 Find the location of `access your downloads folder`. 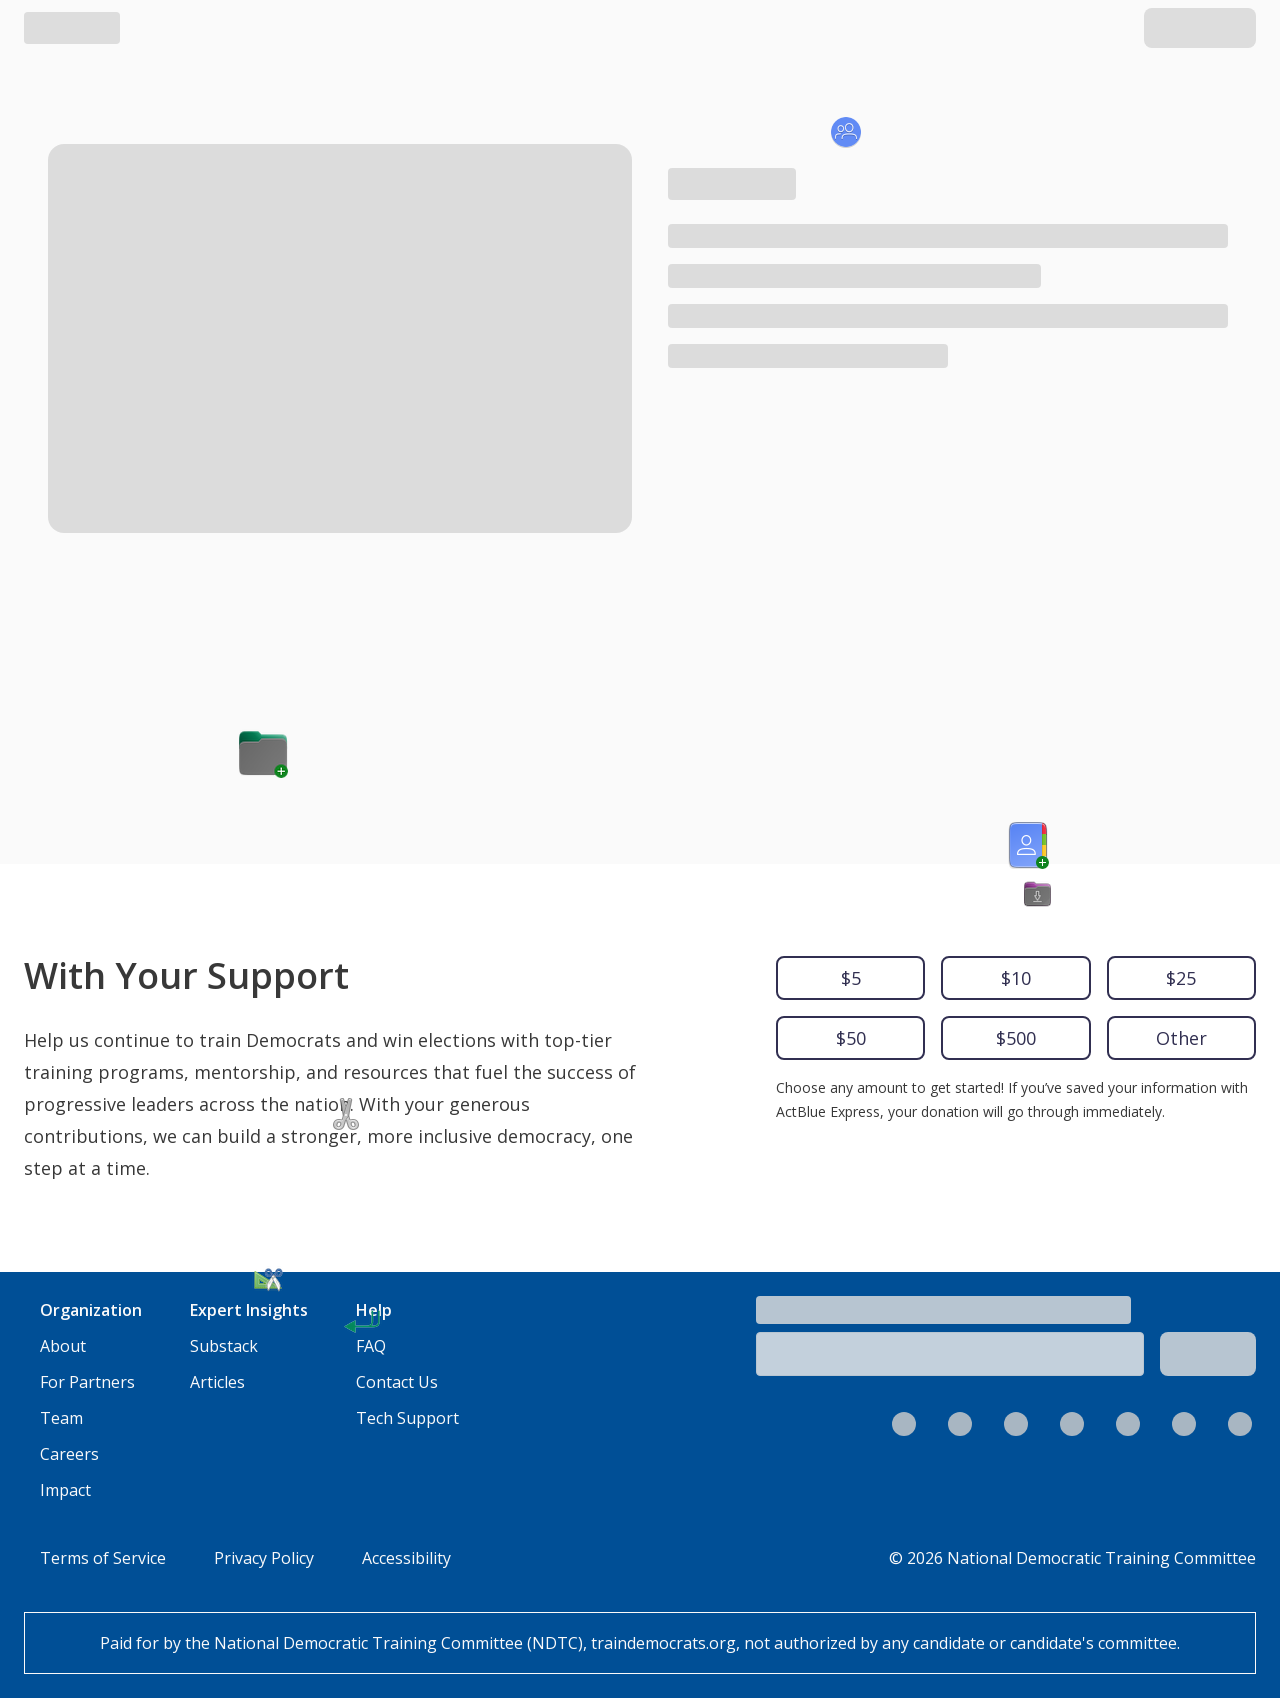

access your downloads folder is located at coordinates (1037, 893).